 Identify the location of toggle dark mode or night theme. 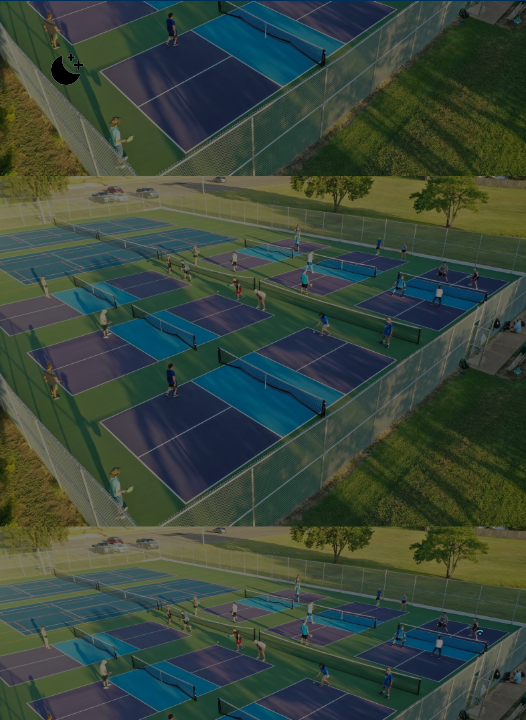
(66, 70).